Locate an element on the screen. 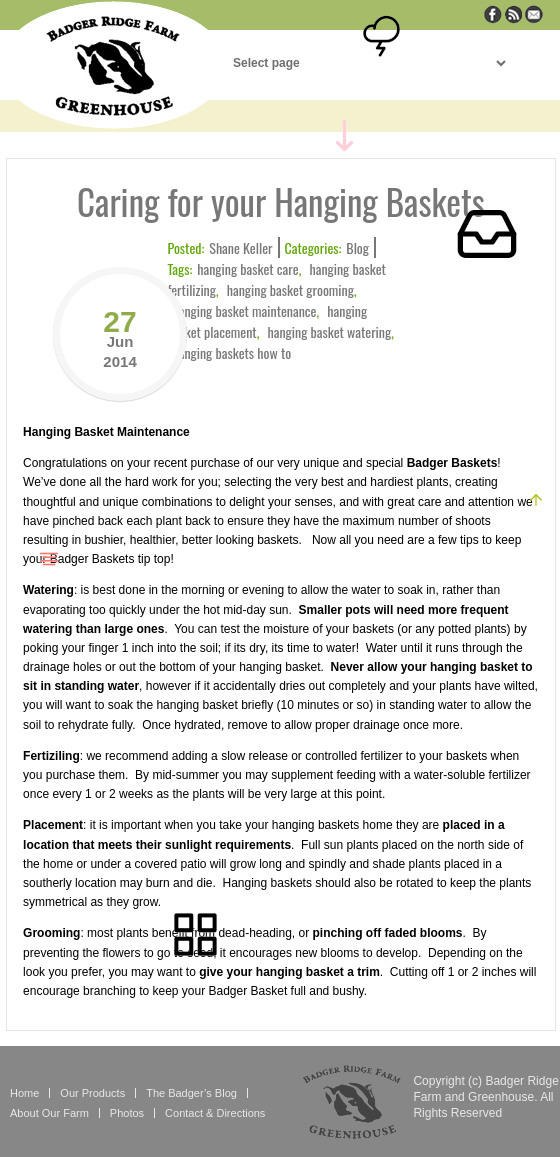 This screenshot has height=1157, width=560. indicates thunderstorm or severe weather conditions is located at coordinates (381, 35).